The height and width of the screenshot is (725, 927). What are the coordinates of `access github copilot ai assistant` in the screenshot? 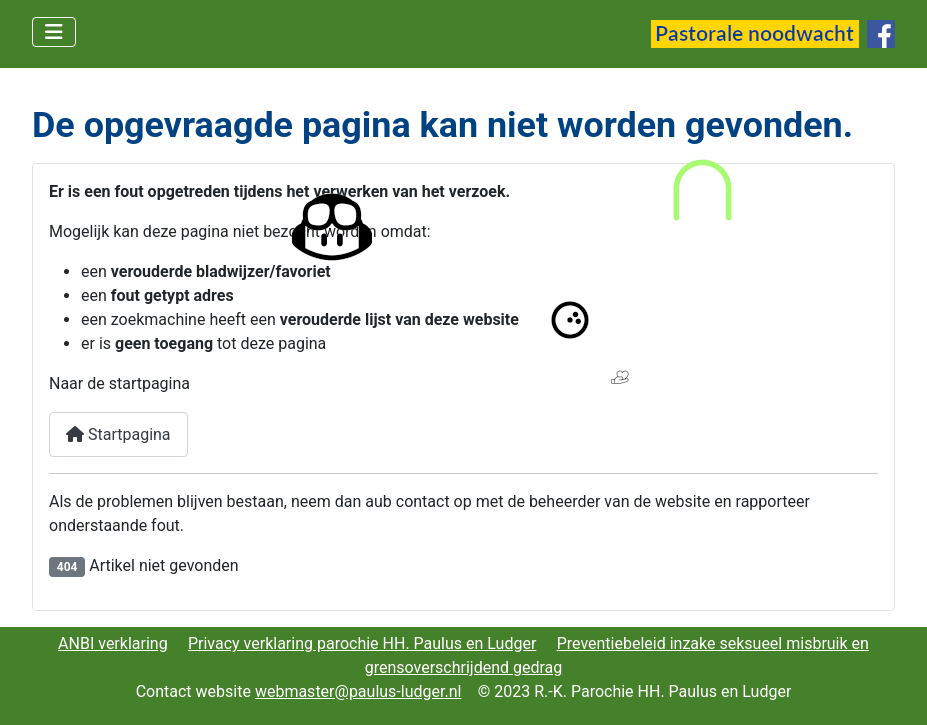 It's located at (332, 227).